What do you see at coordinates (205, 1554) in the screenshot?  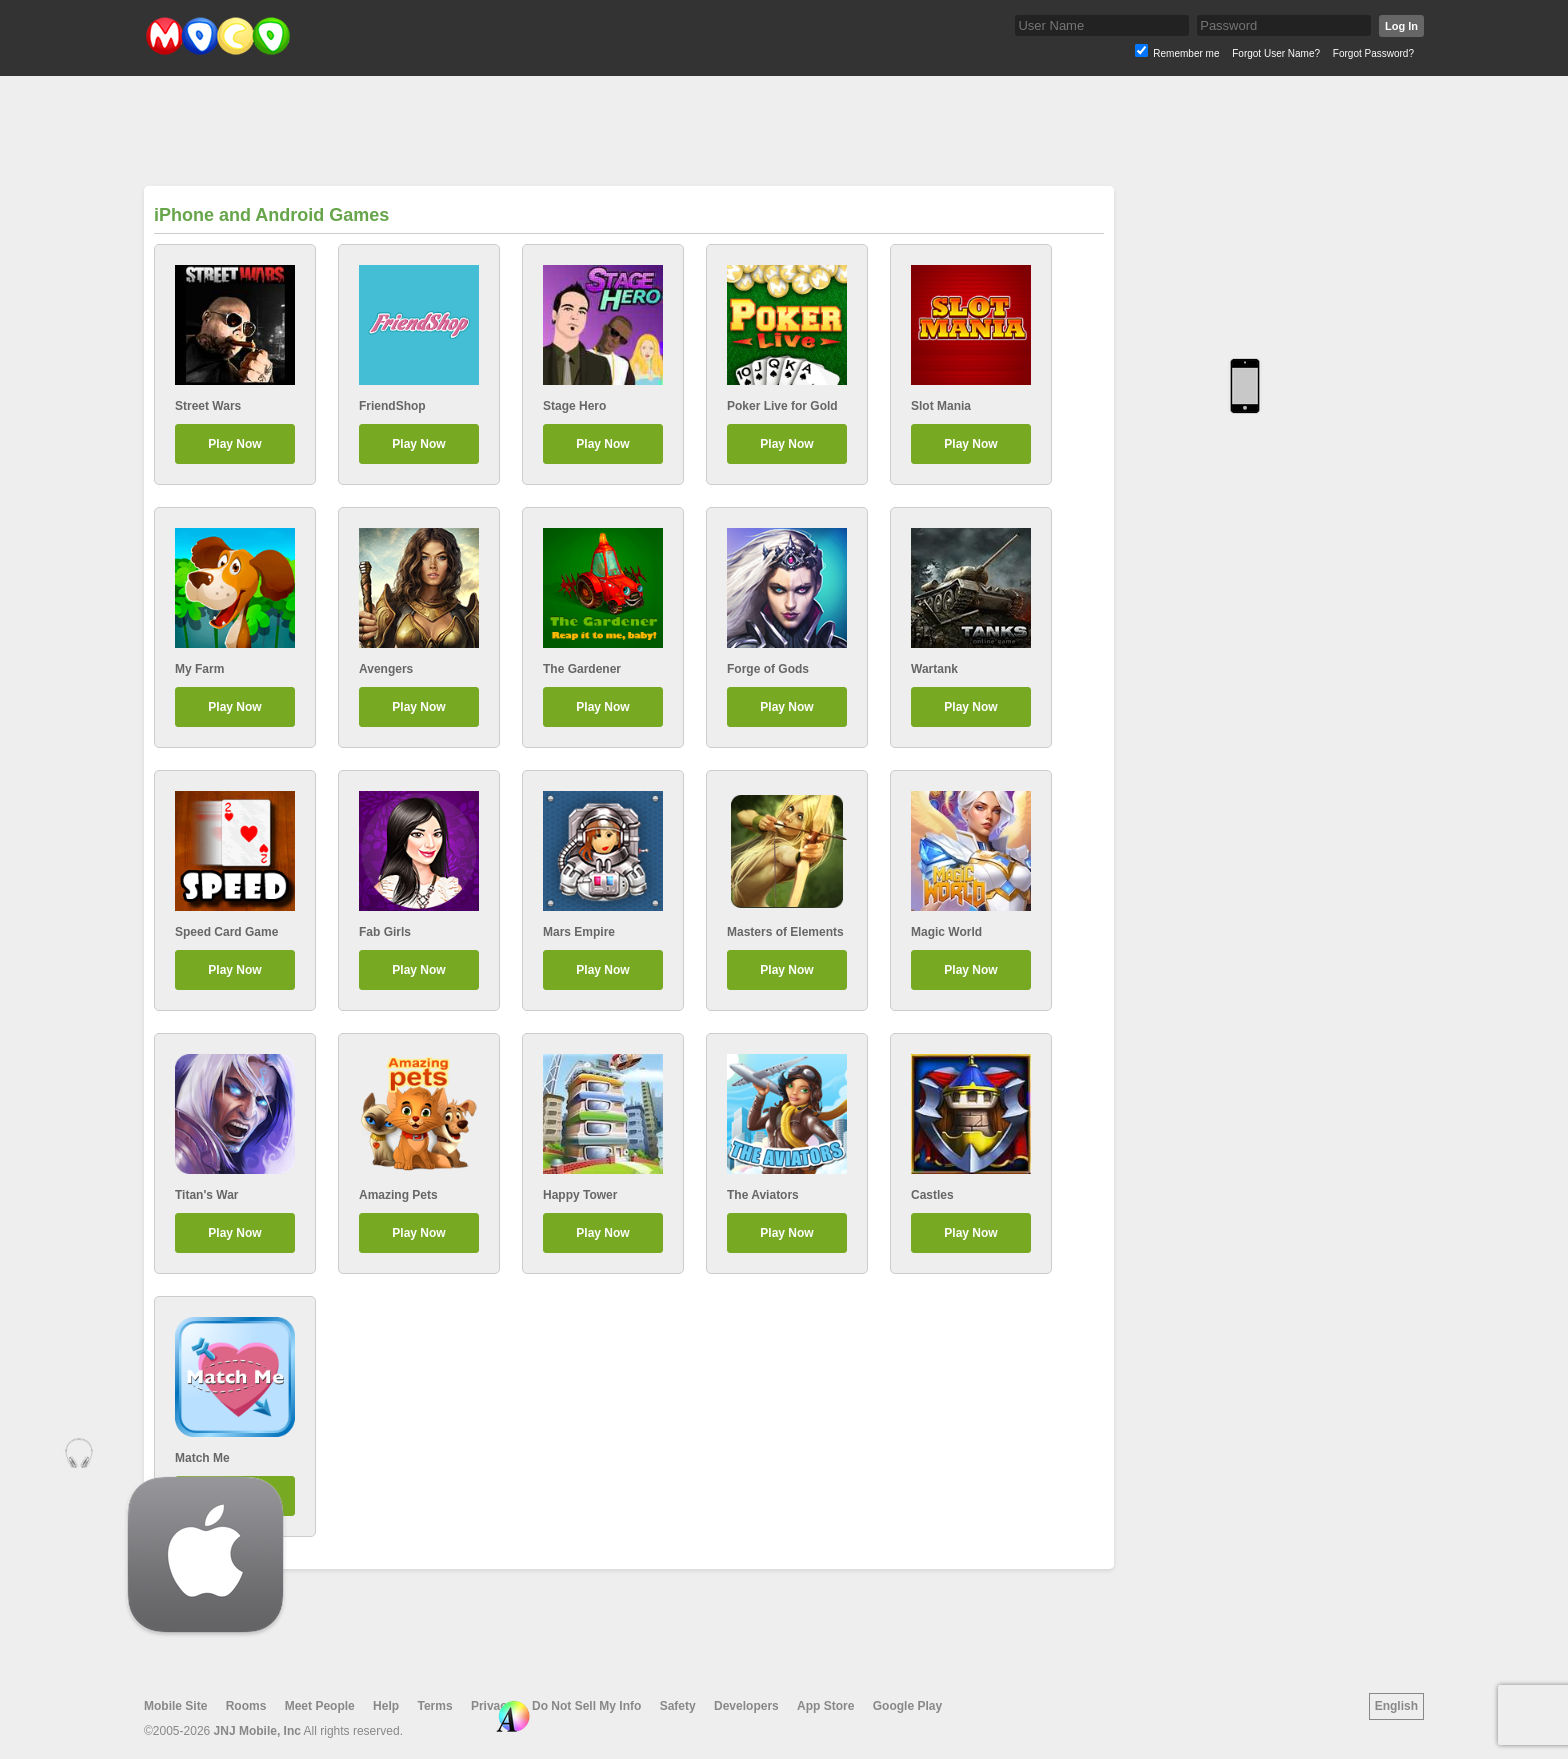 I see `access Apple ID account settings` at bounding box center [205, 1554].